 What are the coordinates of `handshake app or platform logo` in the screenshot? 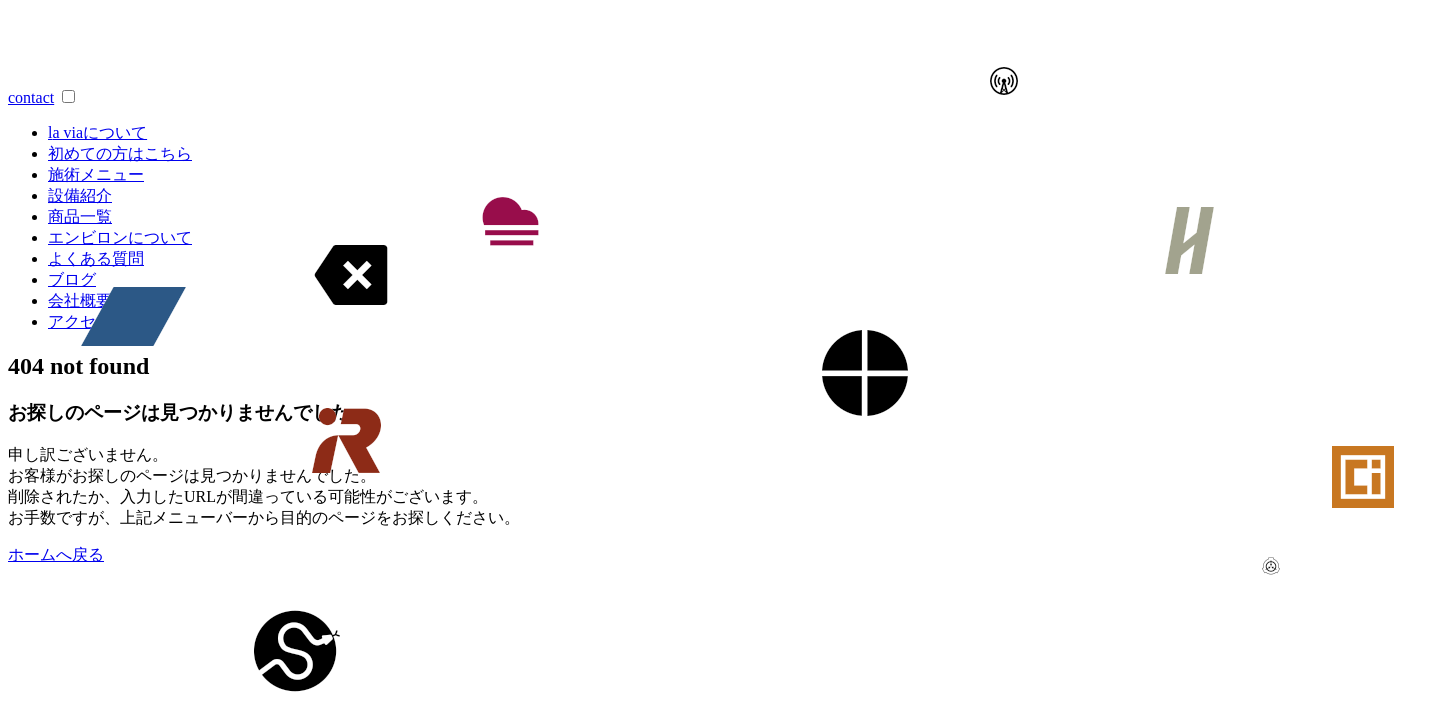 It's located at (1189, 240).